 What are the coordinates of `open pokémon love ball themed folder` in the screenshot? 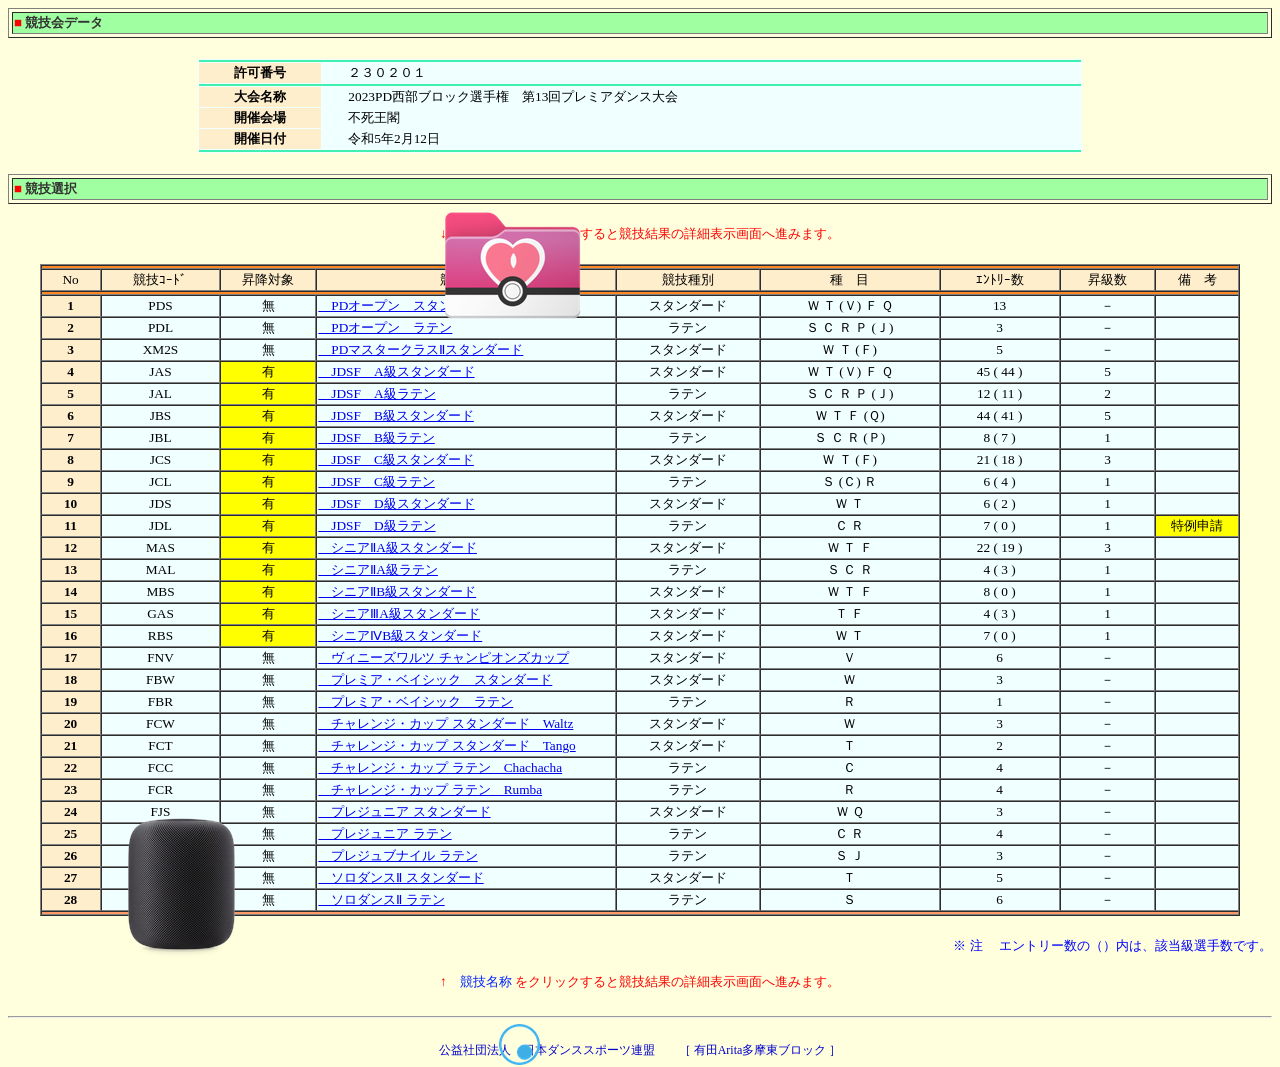 It's located at (512, 269).